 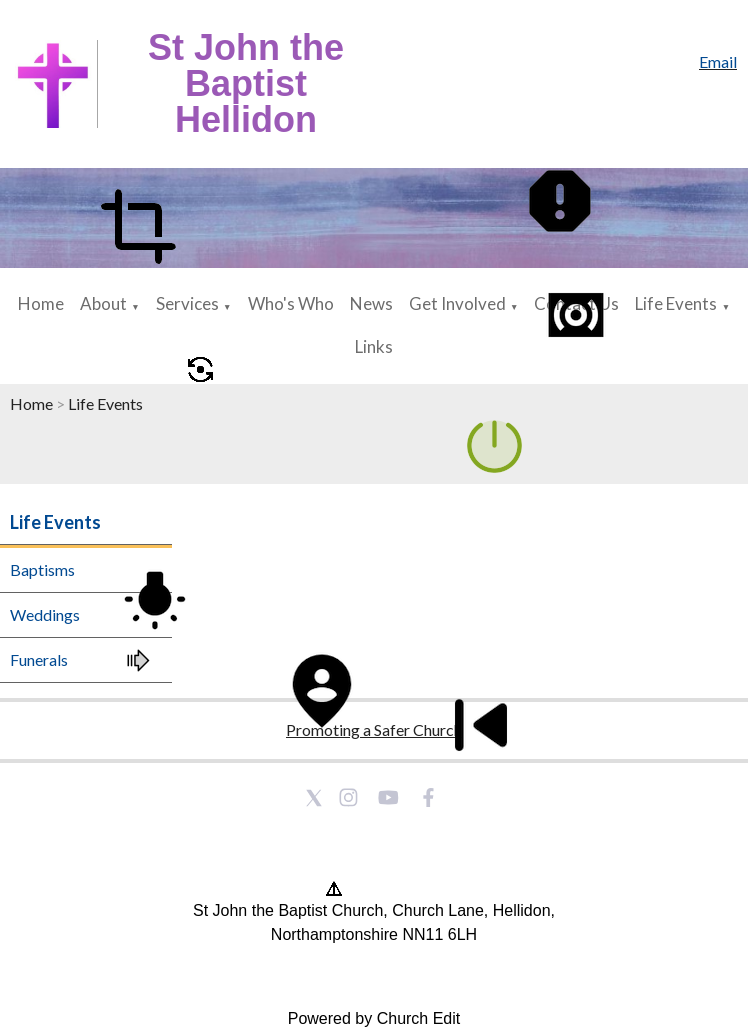 What do you see at coordinates (200, 369) in the screenshot?
I see `switch between front and rear camera` at bounding box center [200, 369].